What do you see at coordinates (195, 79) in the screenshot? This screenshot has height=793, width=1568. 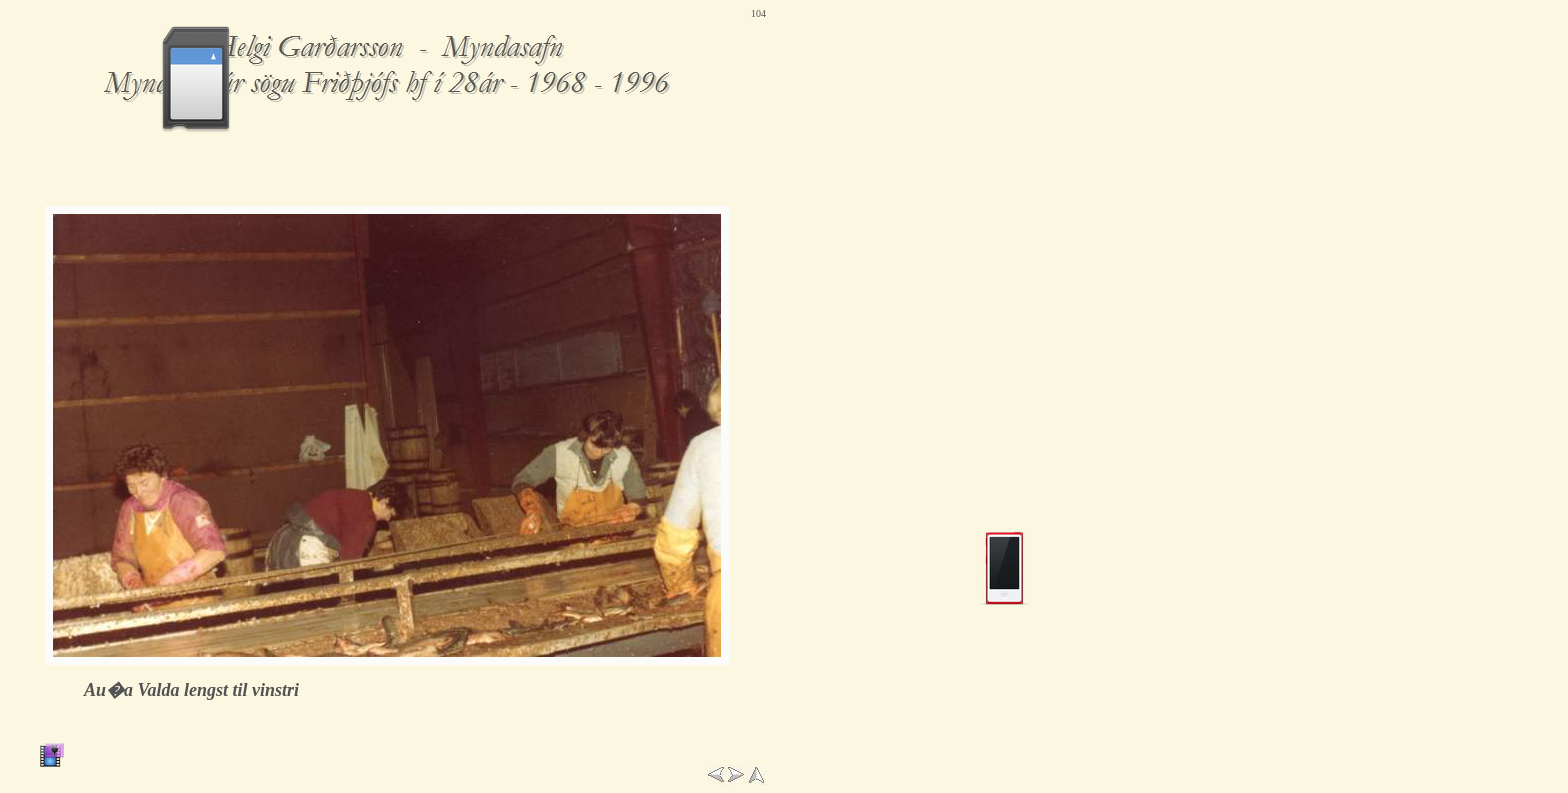 I see `memory stick pro duo storage device` at bounding box center [195, 79].